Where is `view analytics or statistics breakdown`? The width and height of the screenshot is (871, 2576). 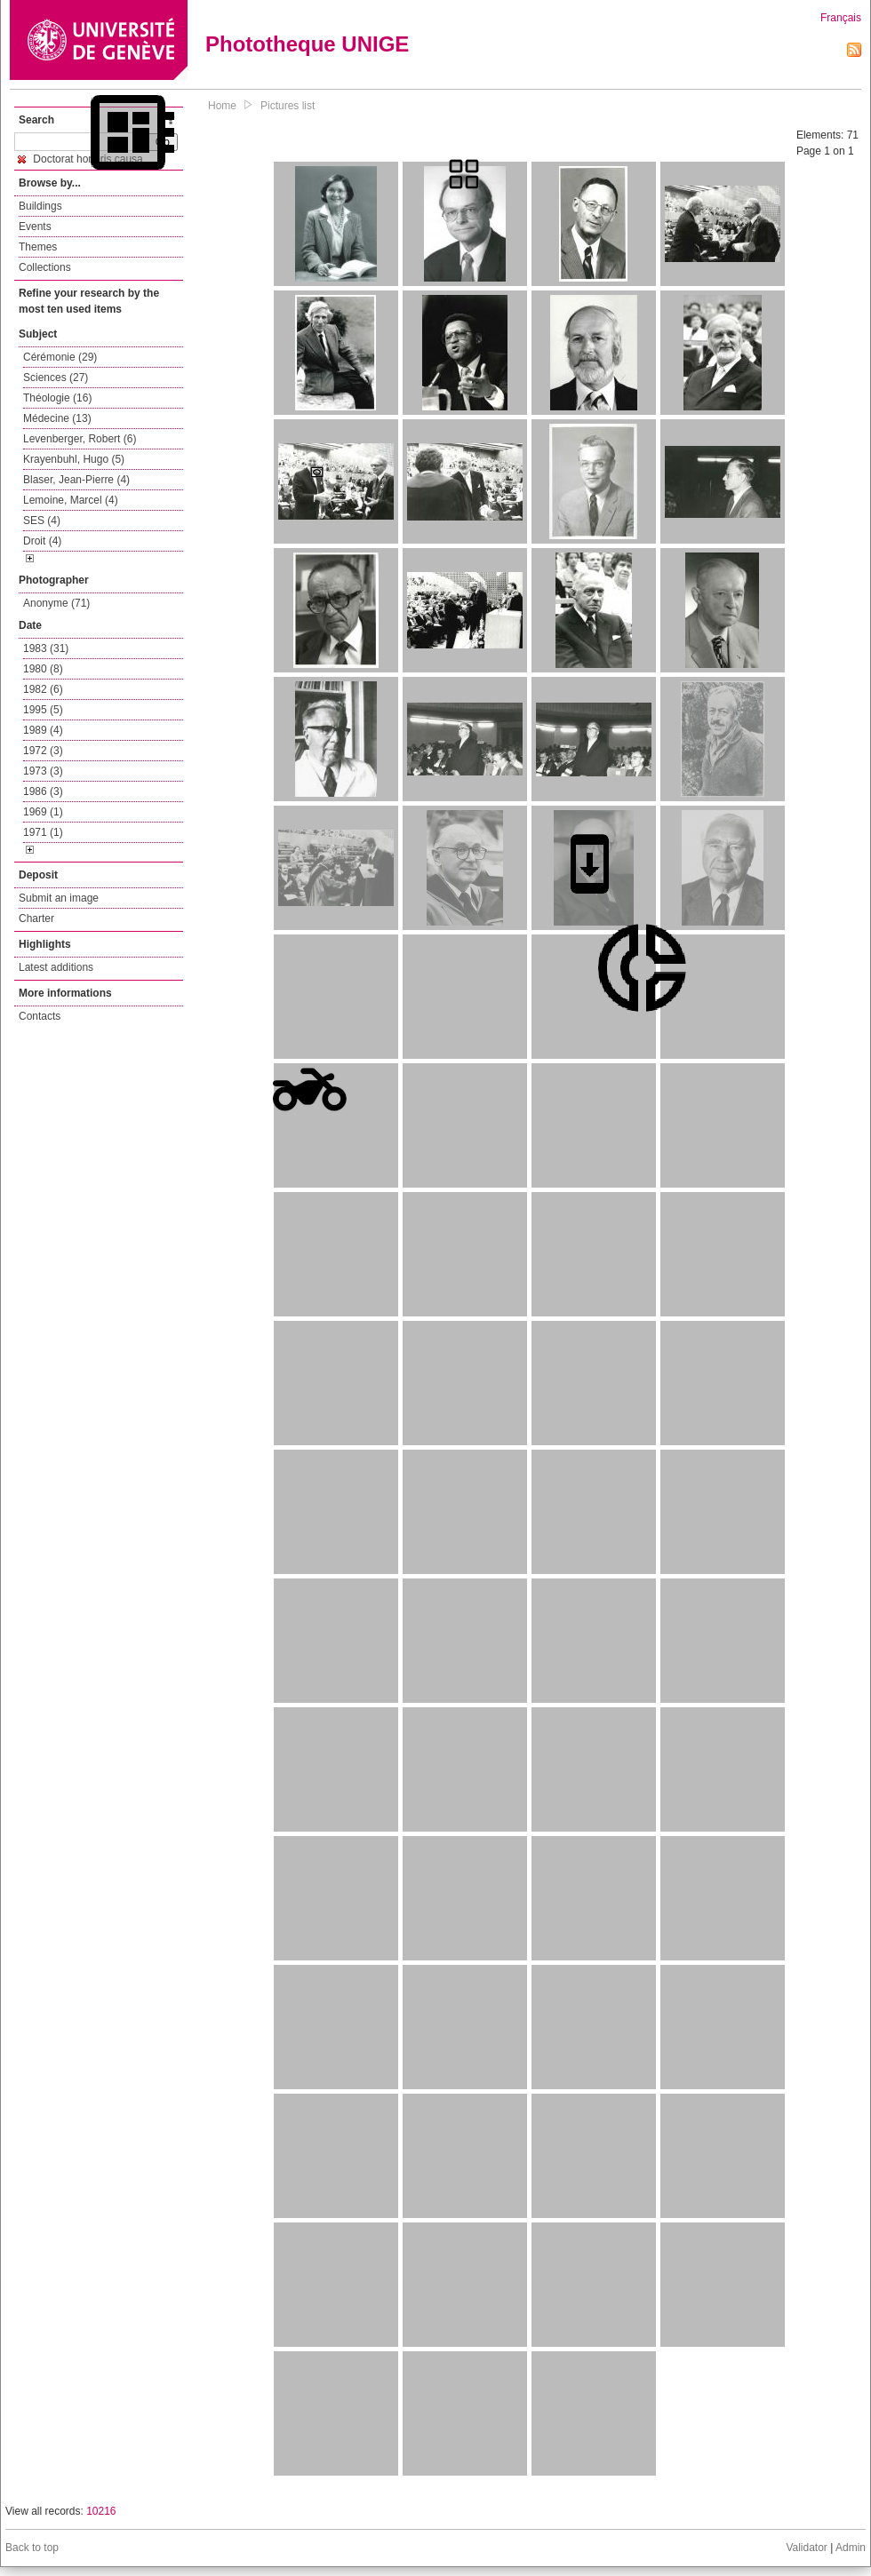
view analytics or statistics breakdown is located at coordinates (642, 967).